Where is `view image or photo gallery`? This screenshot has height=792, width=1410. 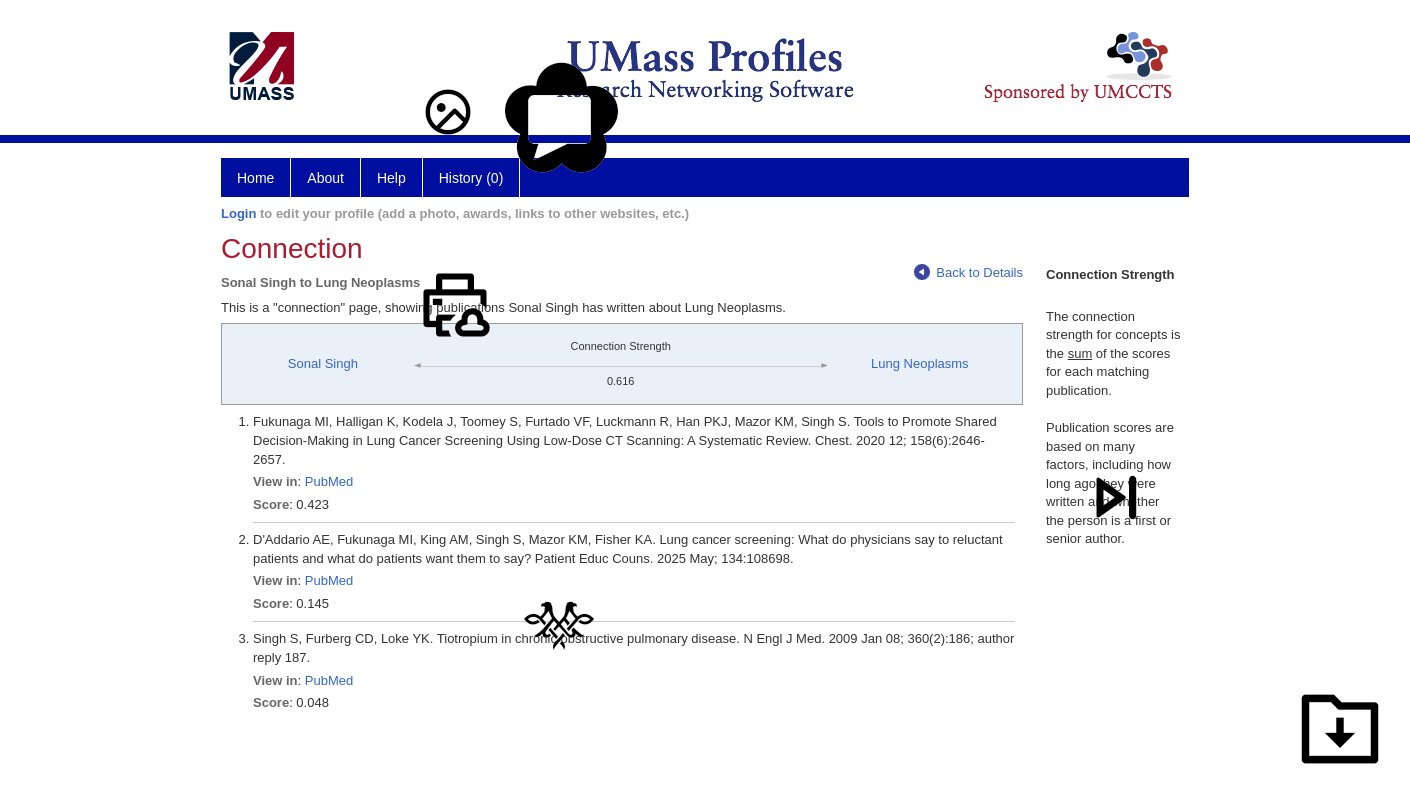
view image or photo gallery is located at coordinates (448, 112).